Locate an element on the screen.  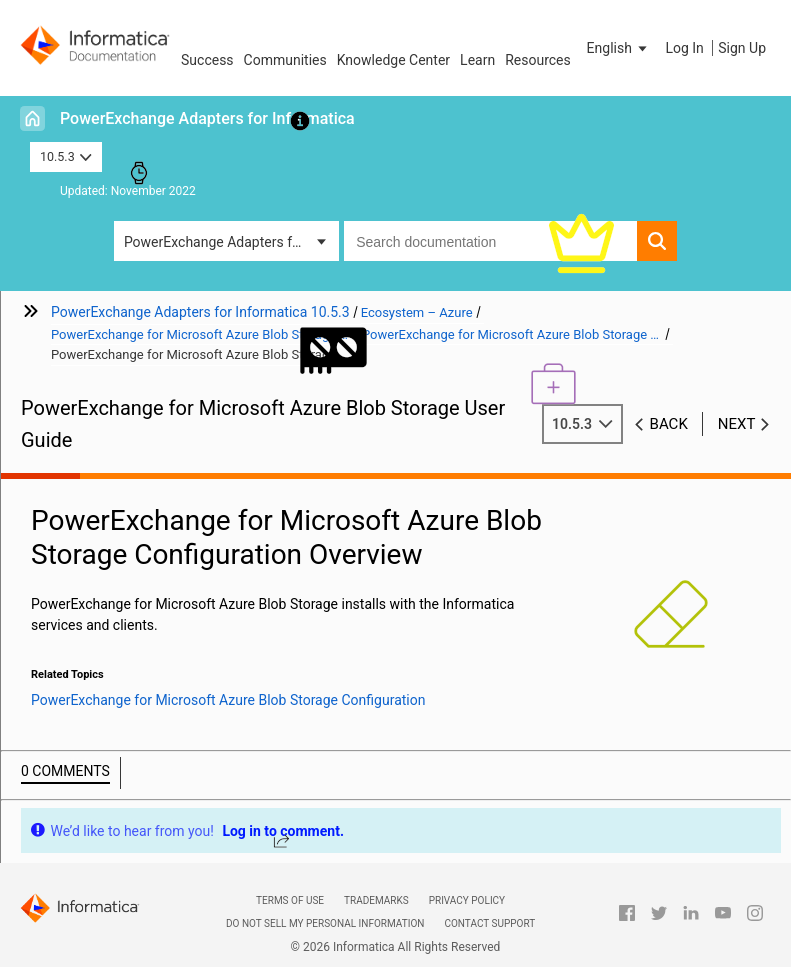
share this content is located at coordinates (281, 840).